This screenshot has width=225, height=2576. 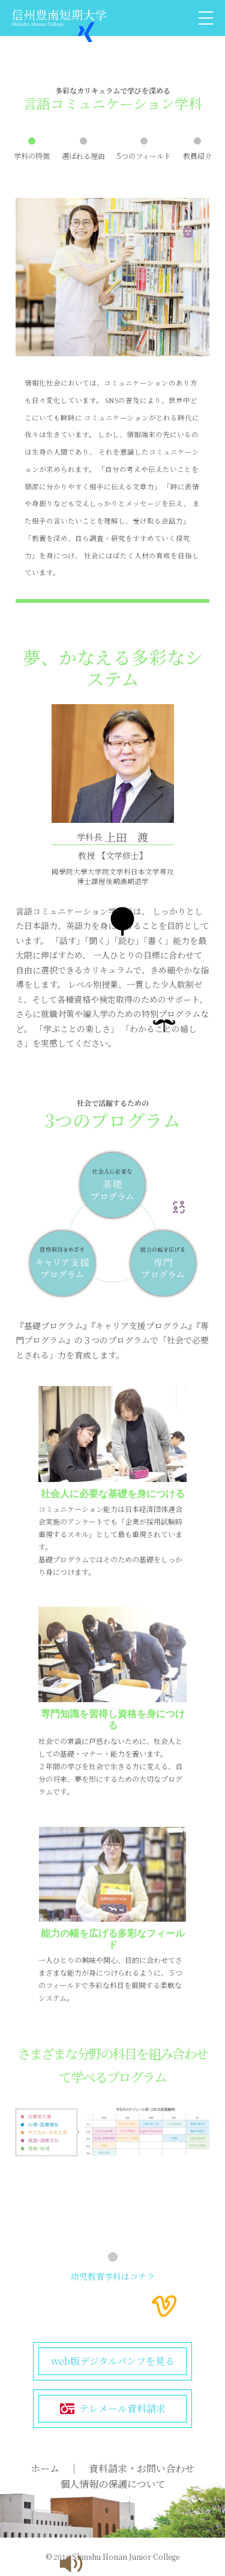 What do you see at coordinates (71, 2563) in the screenshot?
I see `increase or adjust volume level` at bounding box center [71, 2563].